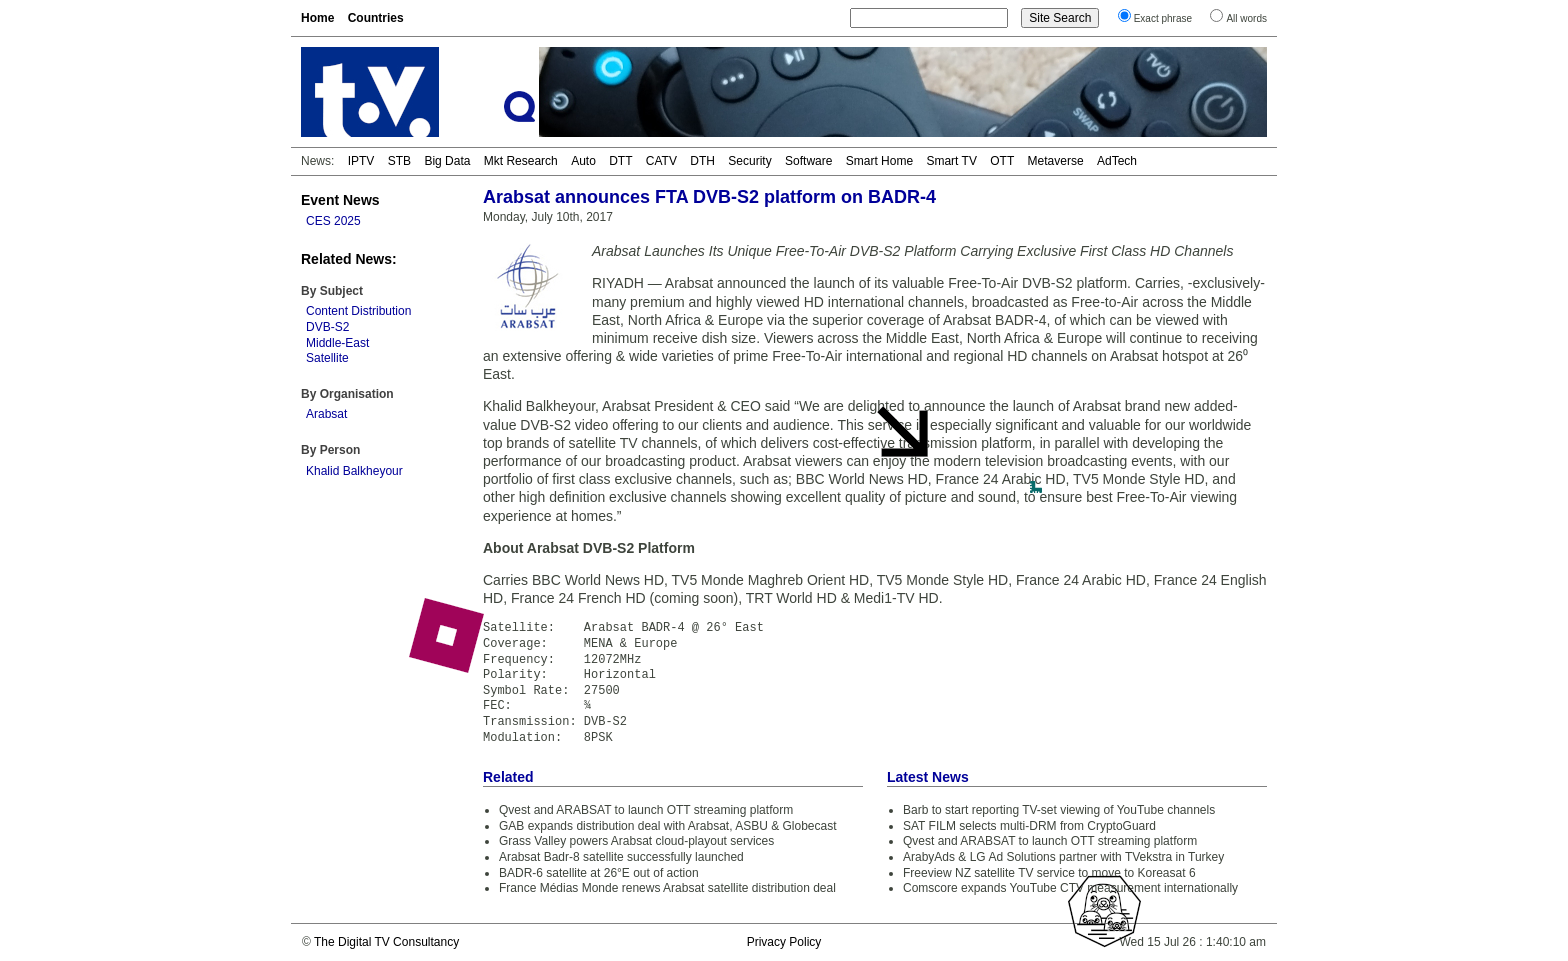 The width and height of the screenshot is (1568, 961). Describe the element at coordinates (902, 431) in the screenshot. I see `navigate to the next item below` at that location.